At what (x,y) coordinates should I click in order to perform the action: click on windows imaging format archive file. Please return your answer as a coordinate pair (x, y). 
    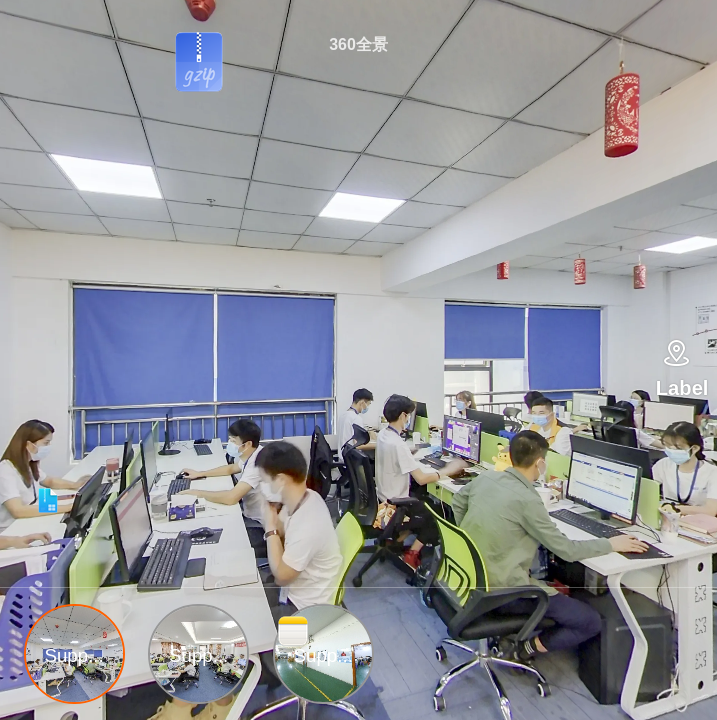
    Looking at the image, I should click on (48, 501).